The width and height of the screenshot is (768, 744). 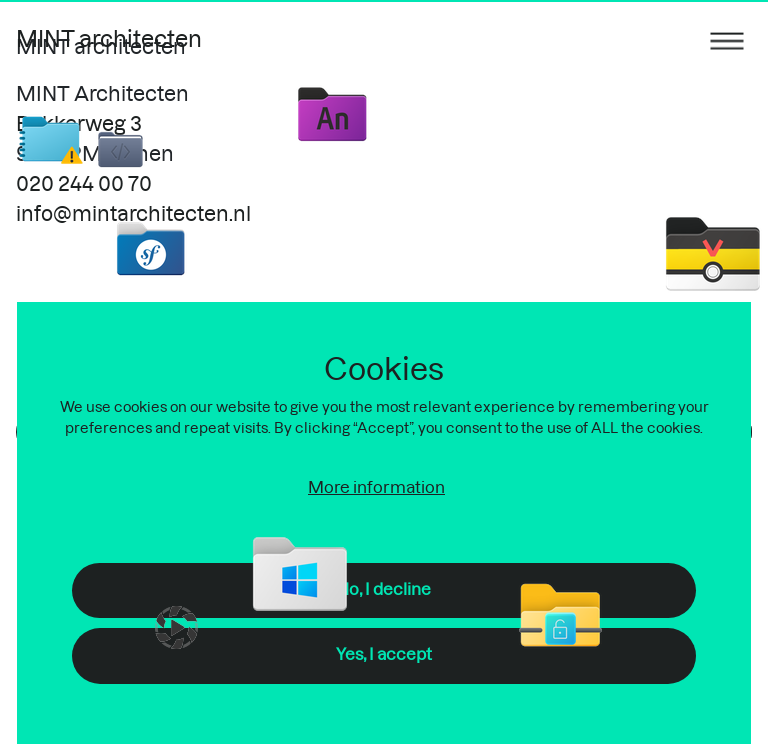 What do you see at coordinates (120, 149) in the screenshot?
I see `open your code projects folder` at bounding box center [120, 149].